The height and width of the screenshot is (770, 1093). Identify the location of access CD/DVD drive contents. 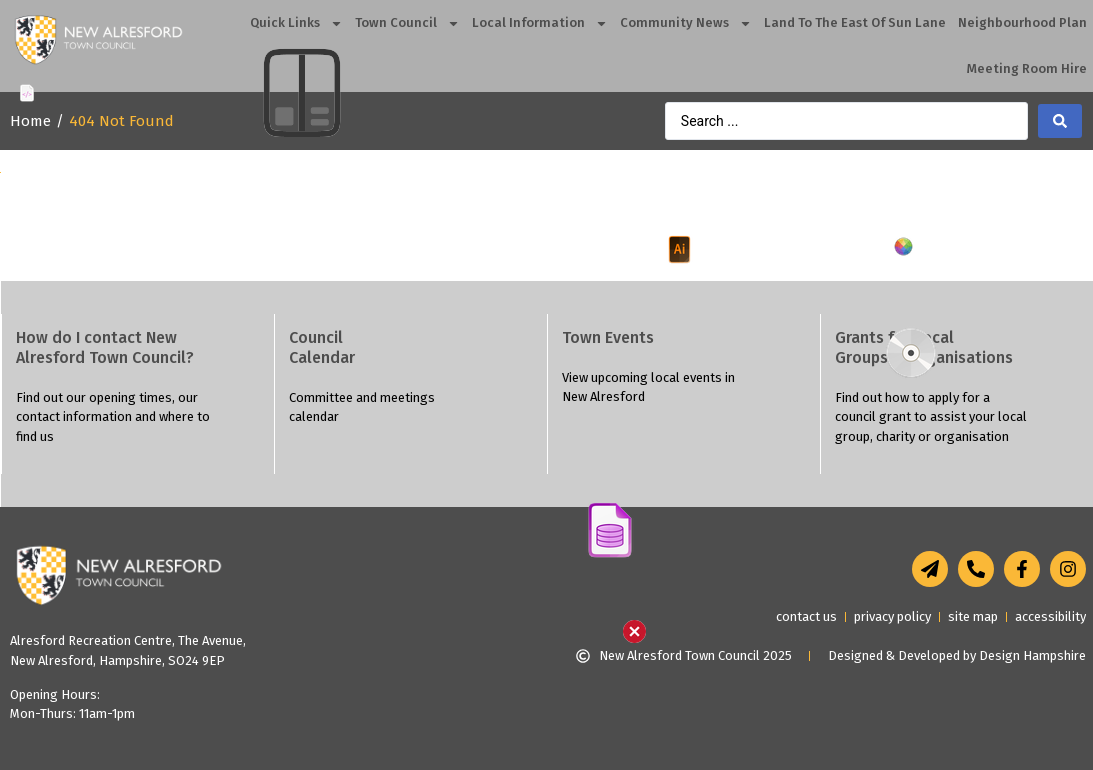
(911, 353).